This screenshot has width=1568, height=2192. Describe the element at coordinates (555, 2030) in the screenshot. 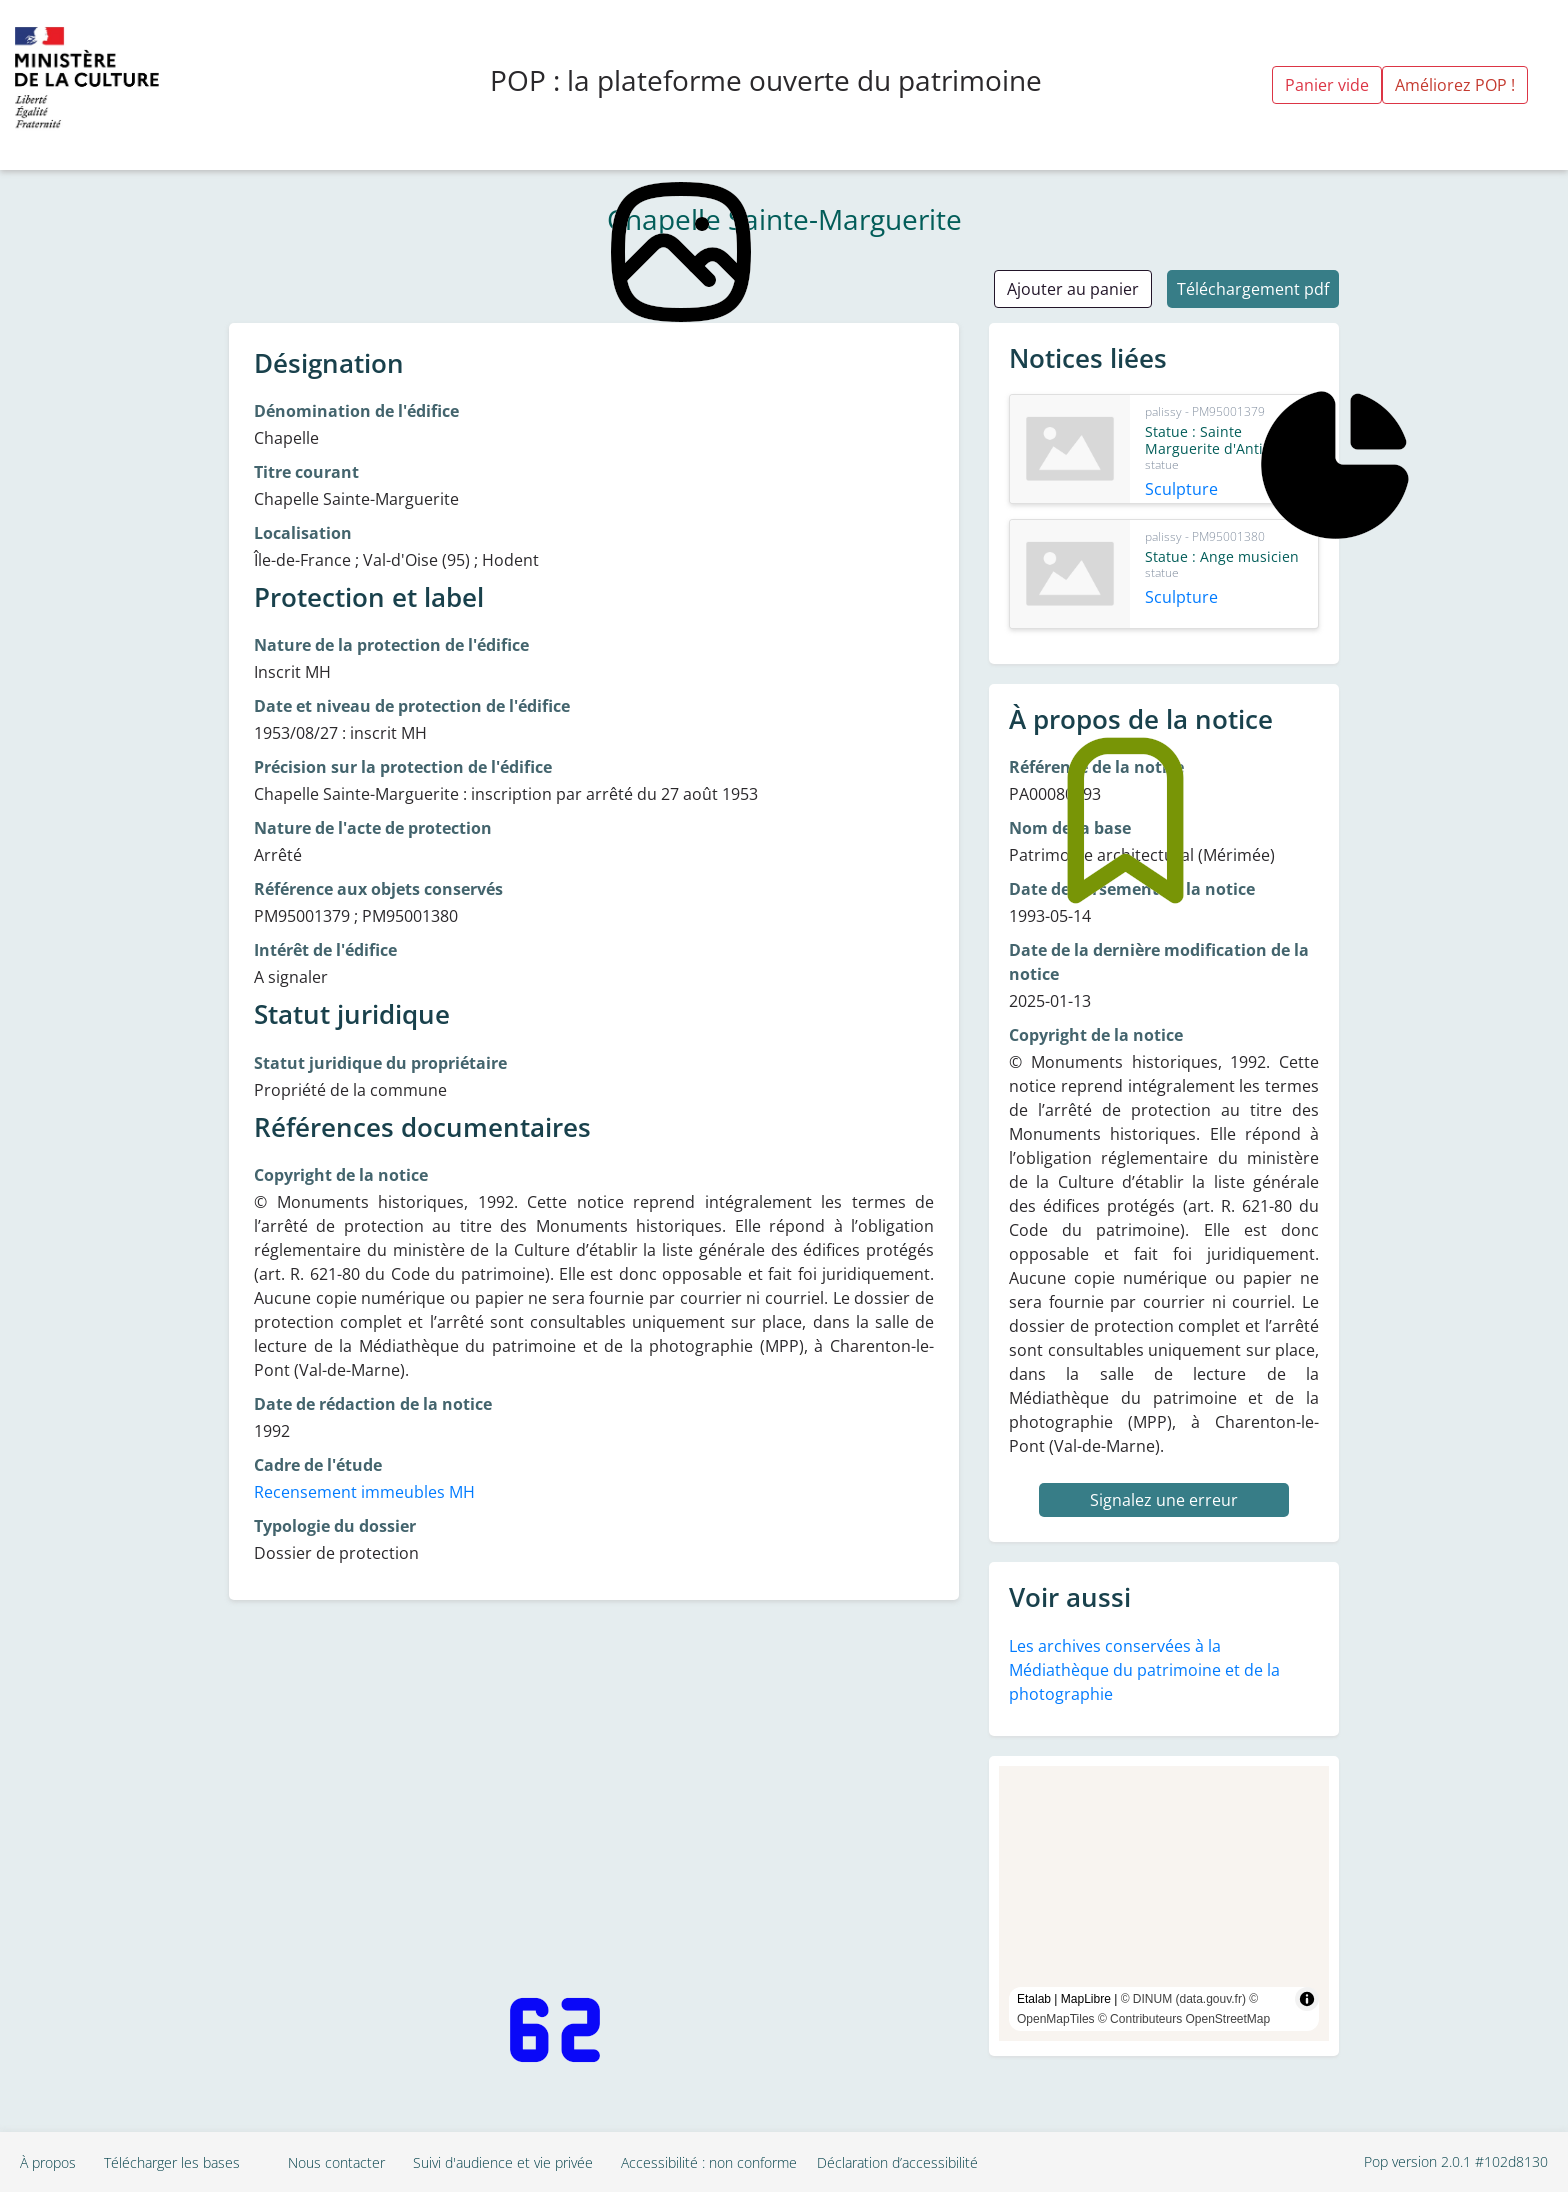

I see `indicates item number 62 in a list or sequence` at that location.